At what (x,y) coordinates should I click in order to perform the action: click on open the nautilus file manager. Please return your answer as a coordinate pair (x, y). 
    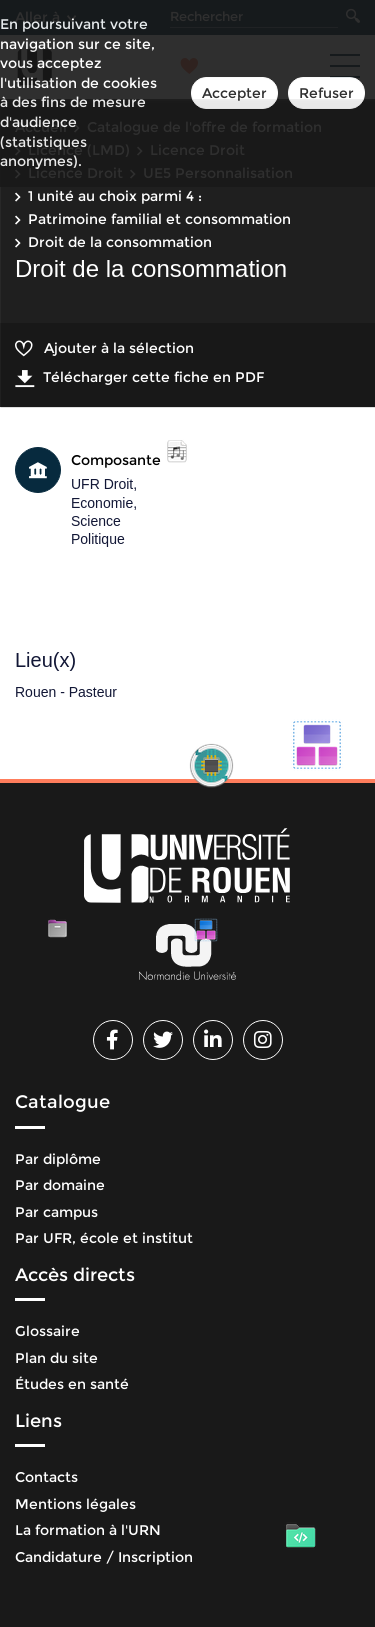
    Looking at the image, I should click on (57, 928).